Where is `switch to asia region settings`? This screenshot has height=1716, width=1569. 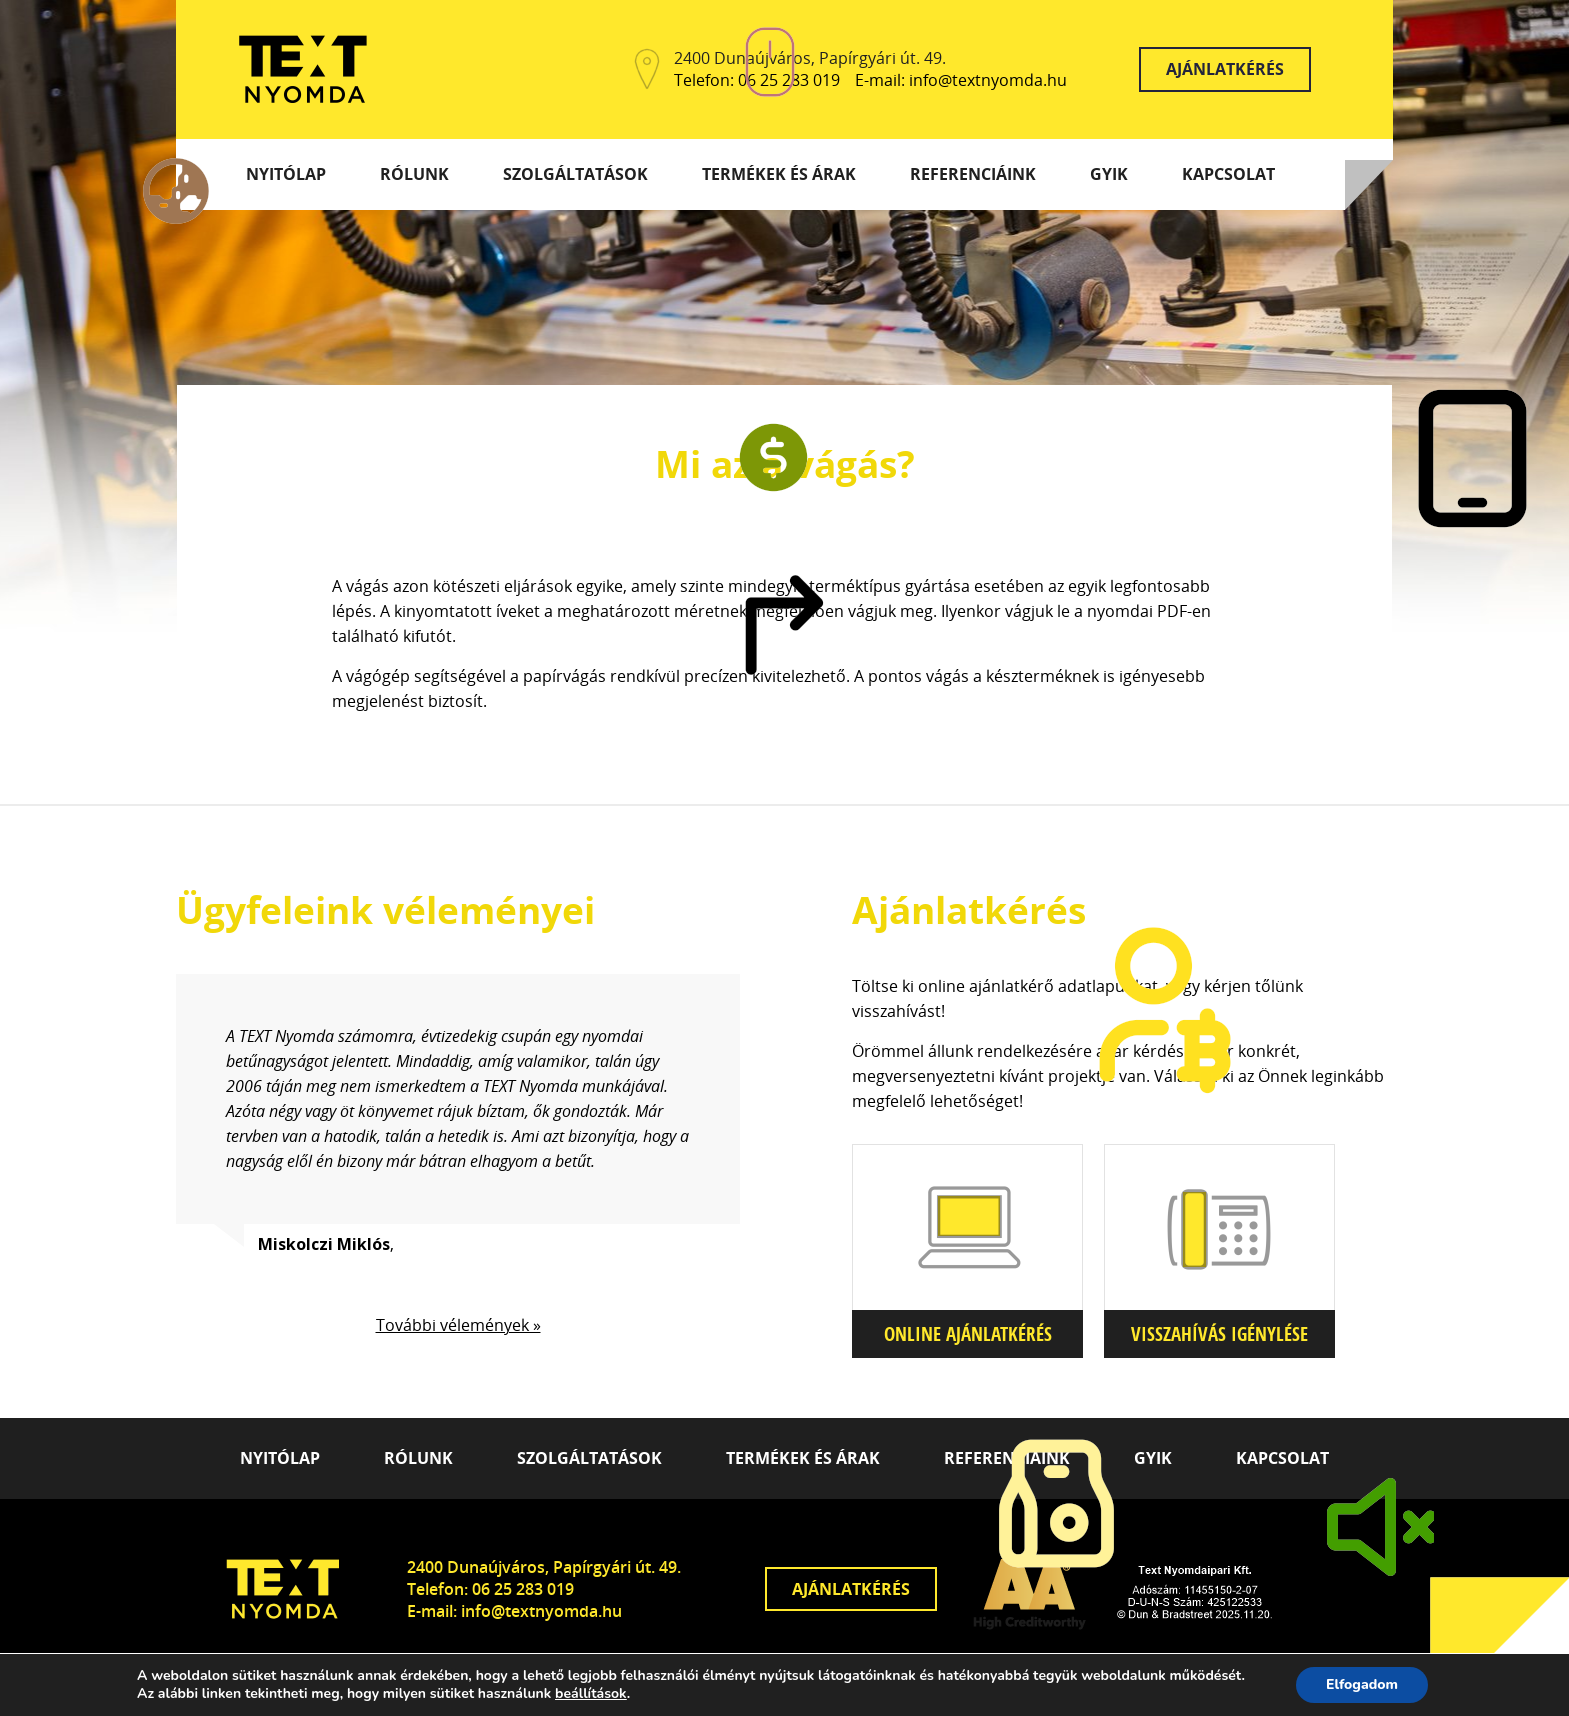 switch to asia region settings is located at coordinates (176, 191).